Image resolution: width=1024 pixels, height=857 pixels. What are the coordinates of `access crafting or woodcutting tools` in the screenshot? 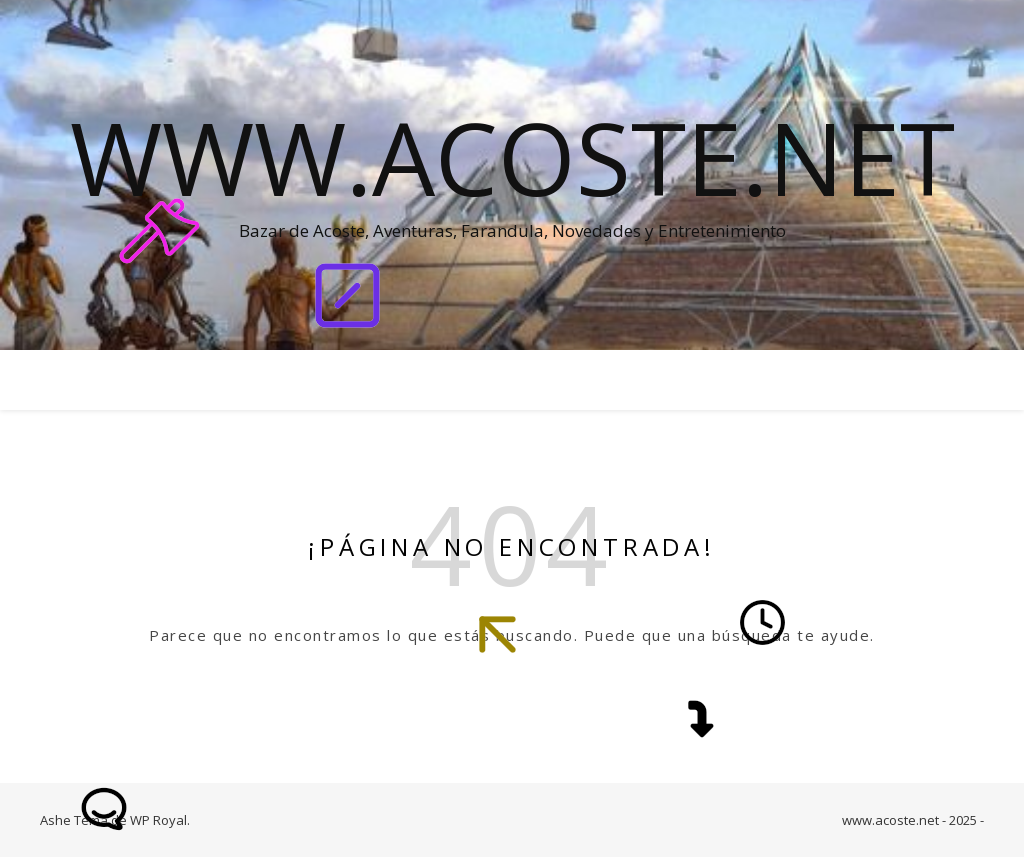 It's located at (159, 233).